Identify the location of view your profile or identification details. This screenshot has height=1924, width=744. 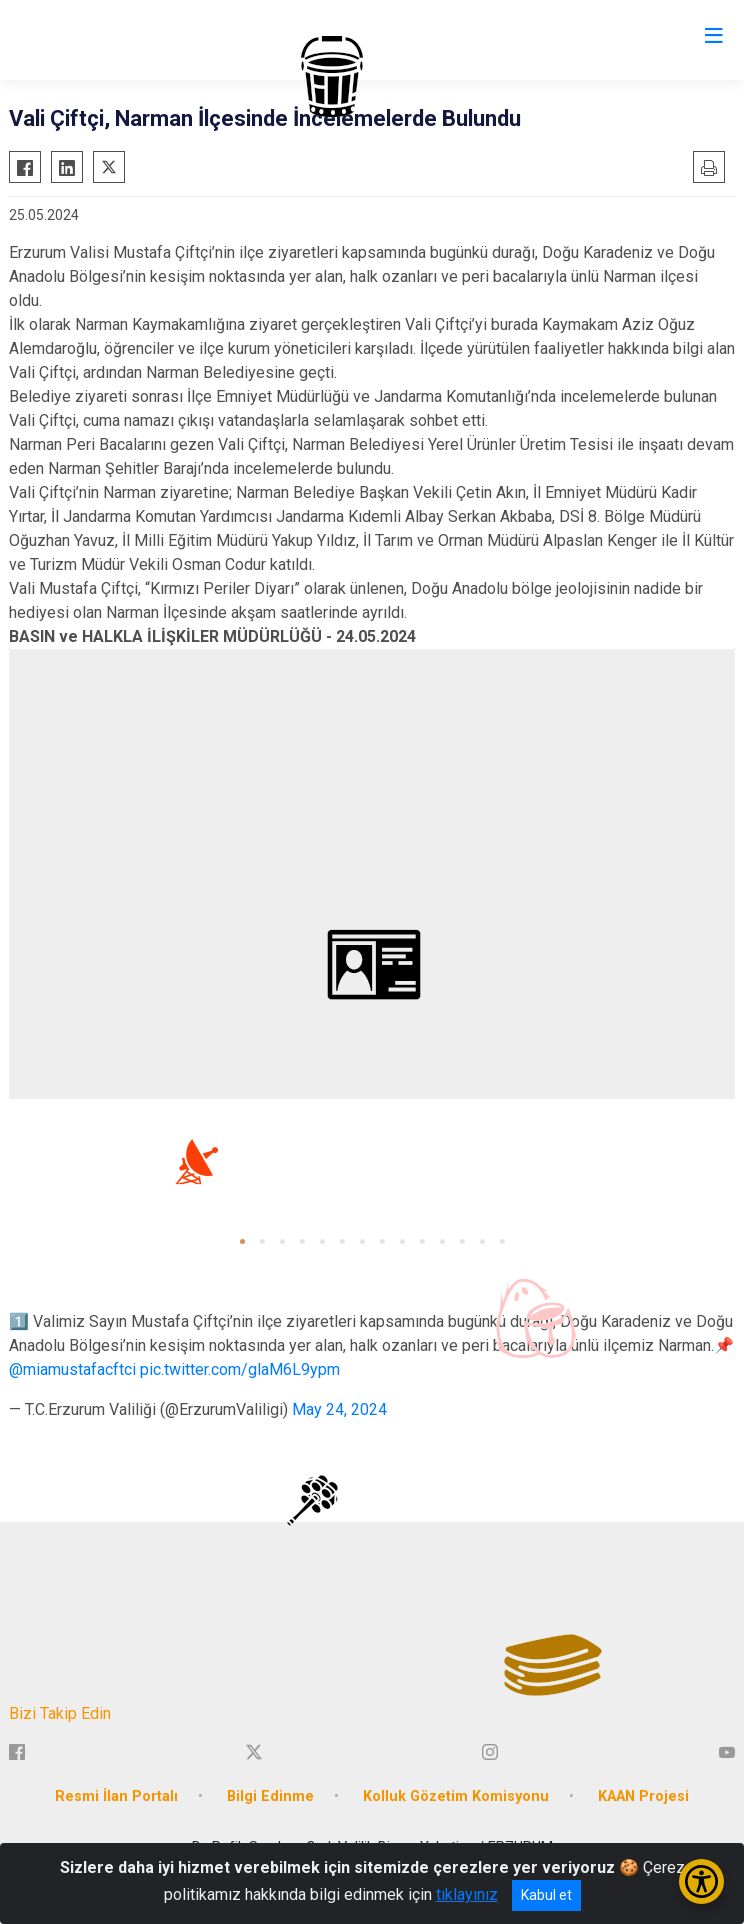
(374, 963).